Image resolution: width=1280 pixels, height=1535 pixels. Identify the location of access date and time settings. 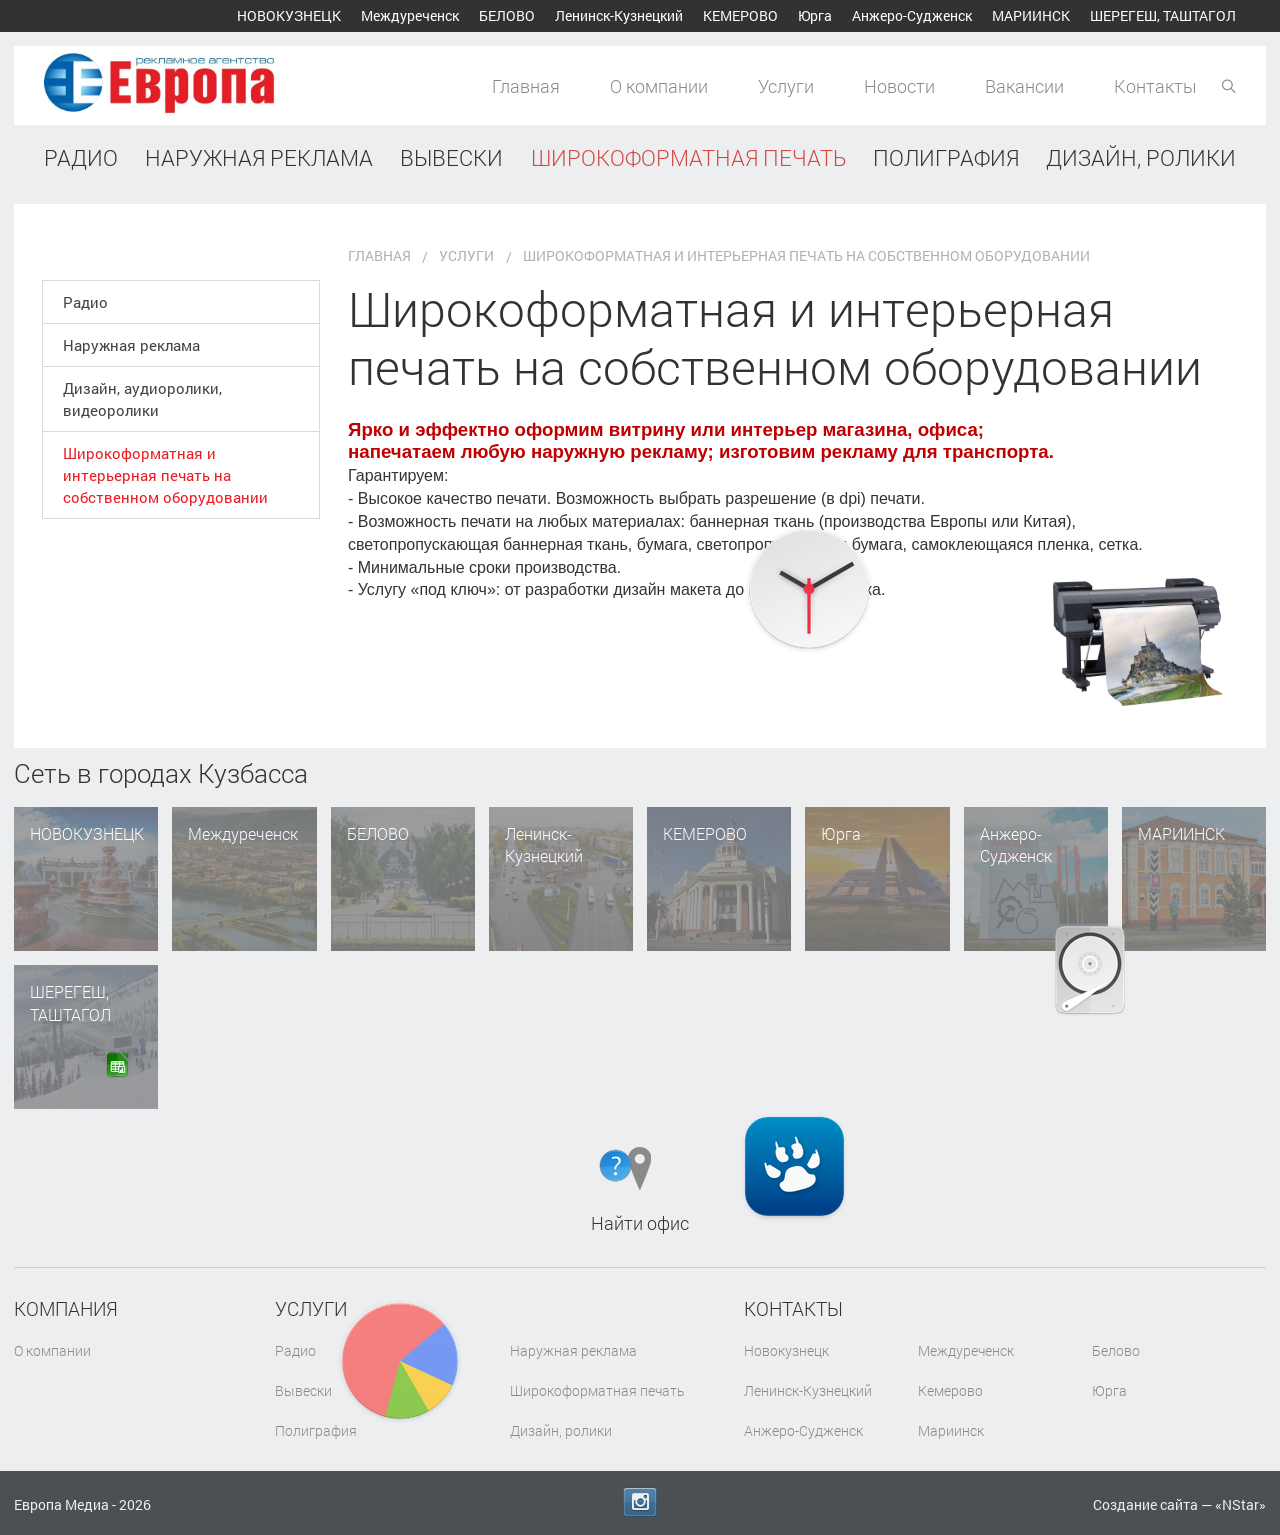
(809, 589).